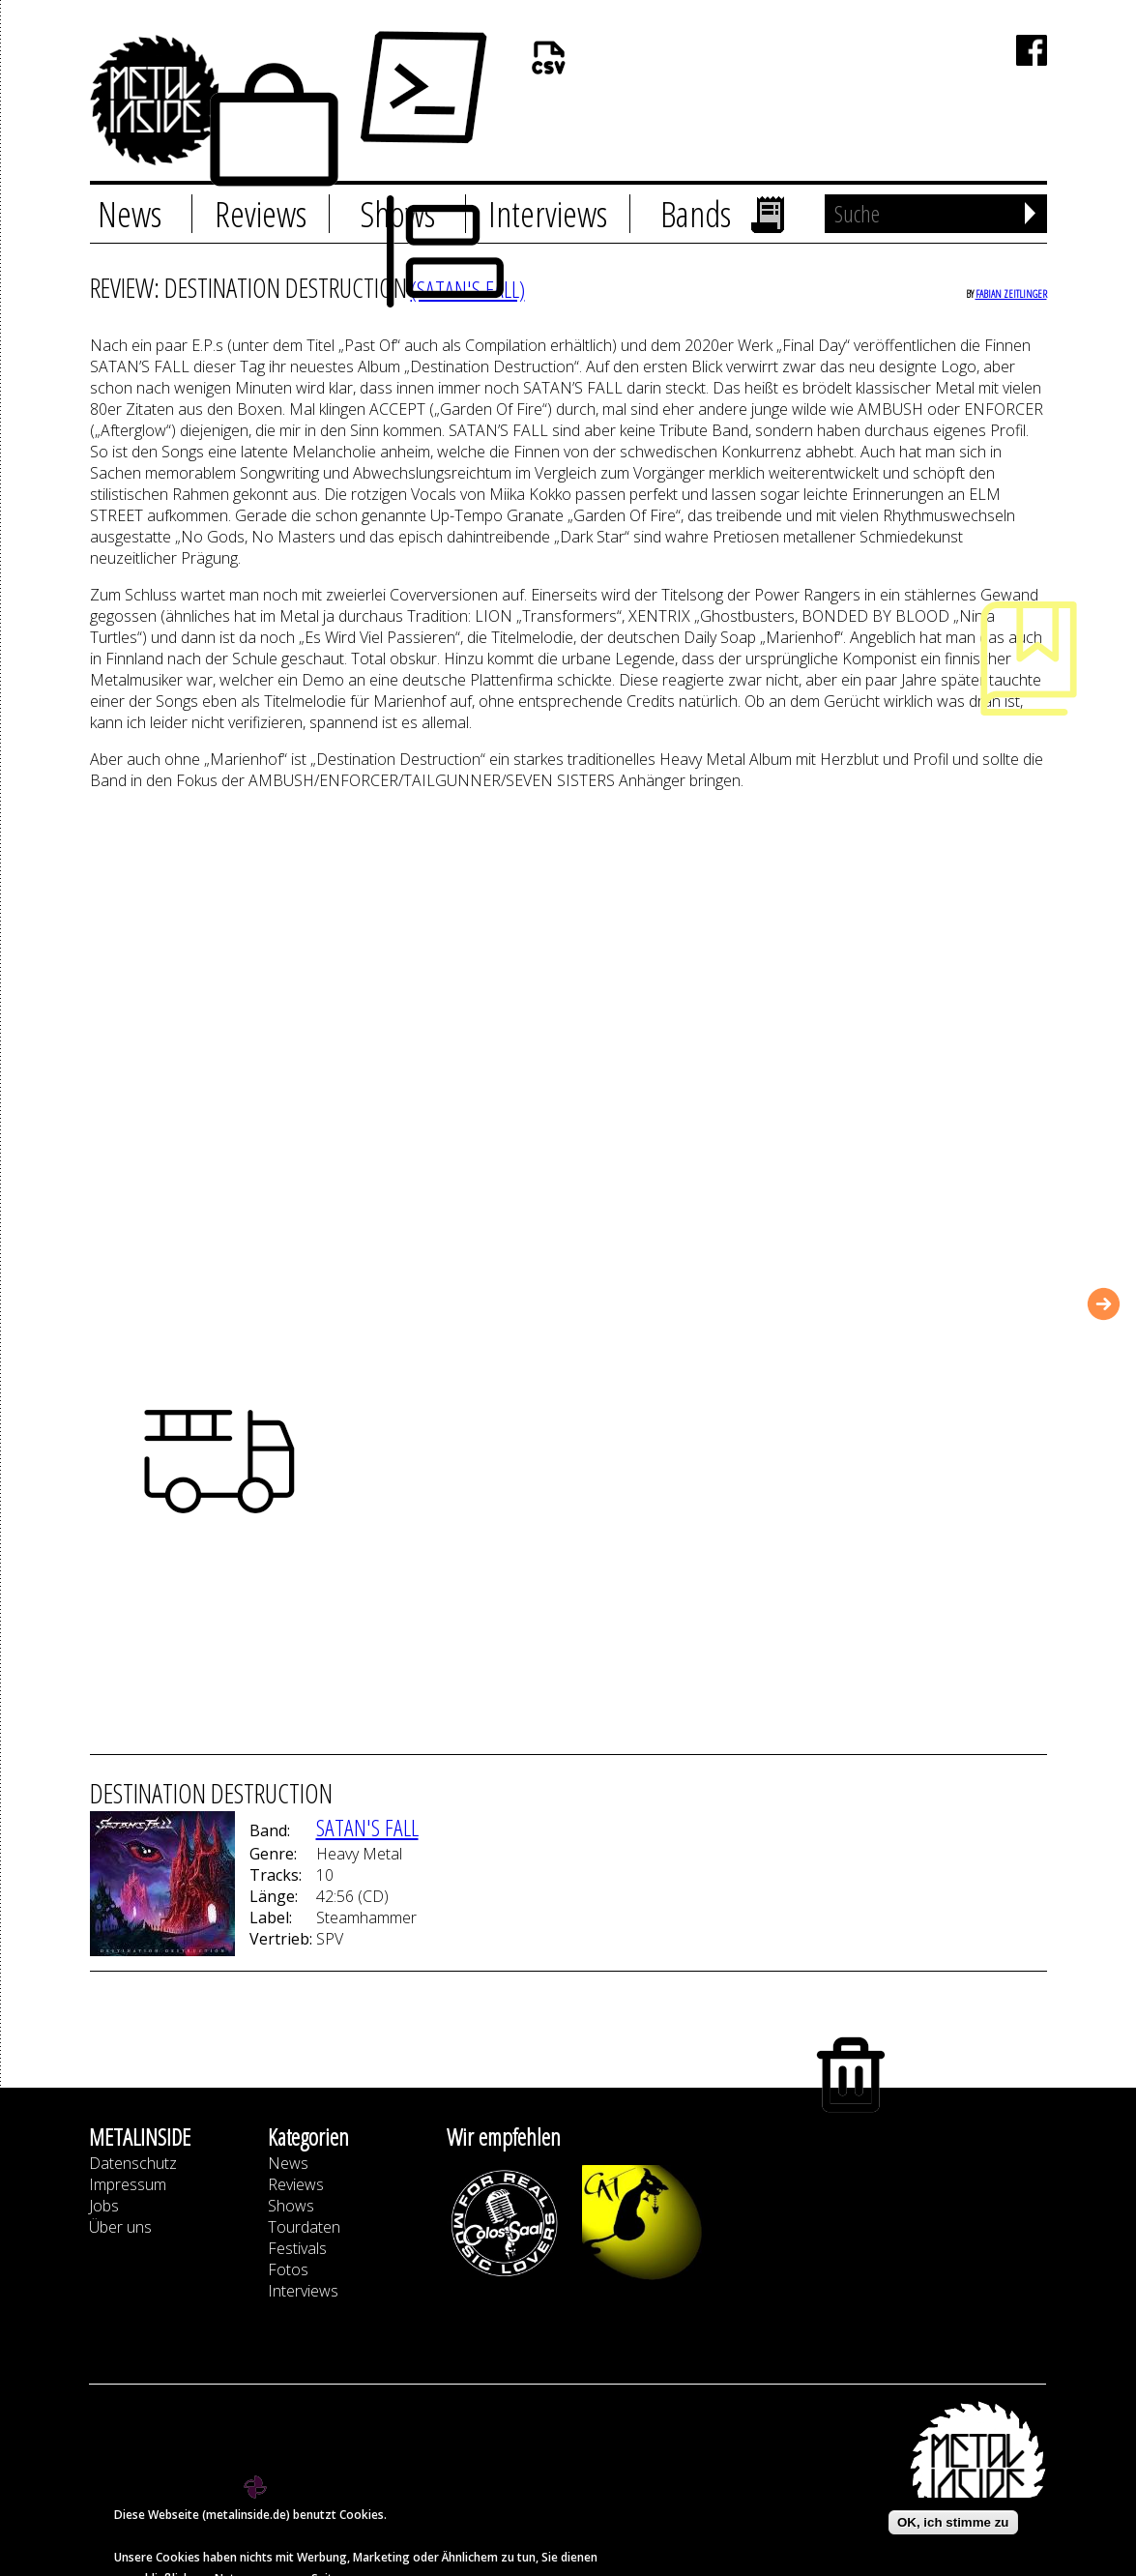 Image resolution: width=1136 pixels, height=2576 pixels. Describe the element at coordinates (423, 87) in the screenshot. I see `open powershell terminal` at that location.